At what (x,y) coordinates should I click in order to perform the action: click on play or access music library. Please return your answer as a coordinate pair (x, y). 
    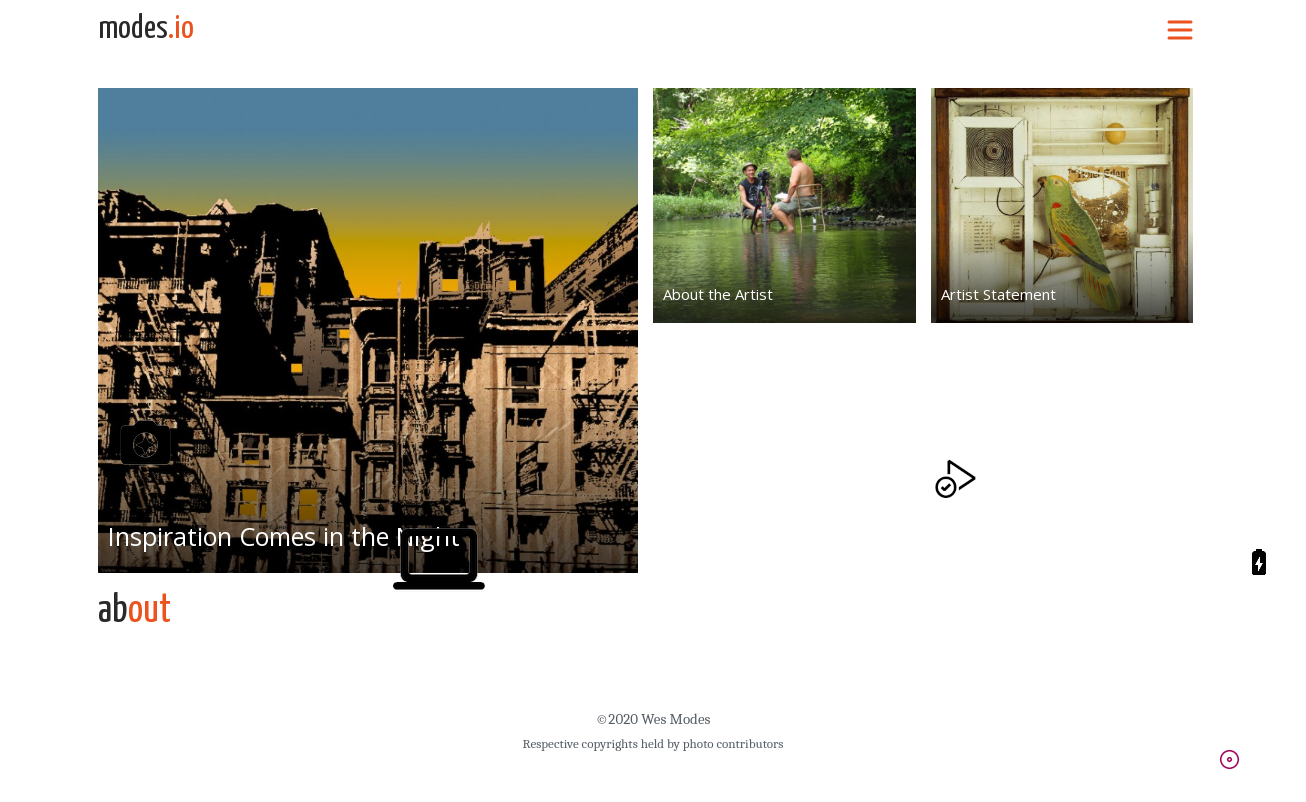
    Looking at the image, I should click on (1229, 759).